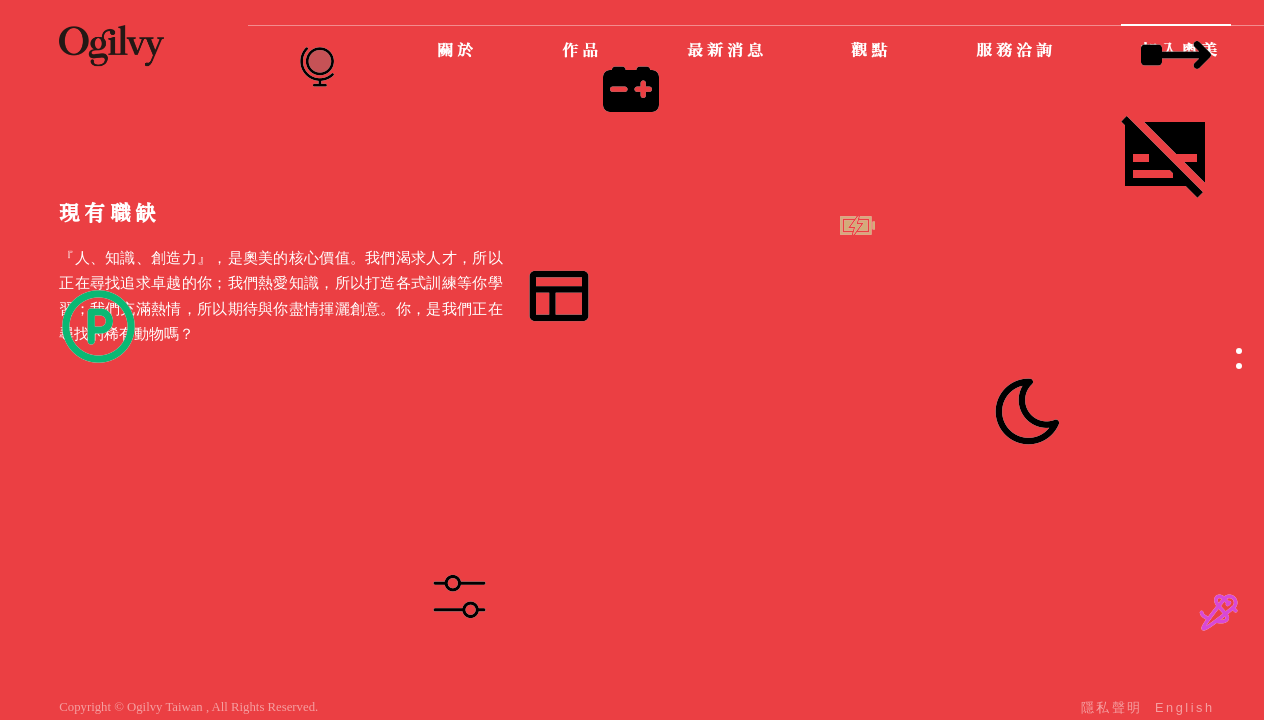 The image size is (1264, 720). What do you see at coordinates (1165, 154) in the screenshot?
I see `turn off subtitles or closed captions` at bounding box center [1165, 154].